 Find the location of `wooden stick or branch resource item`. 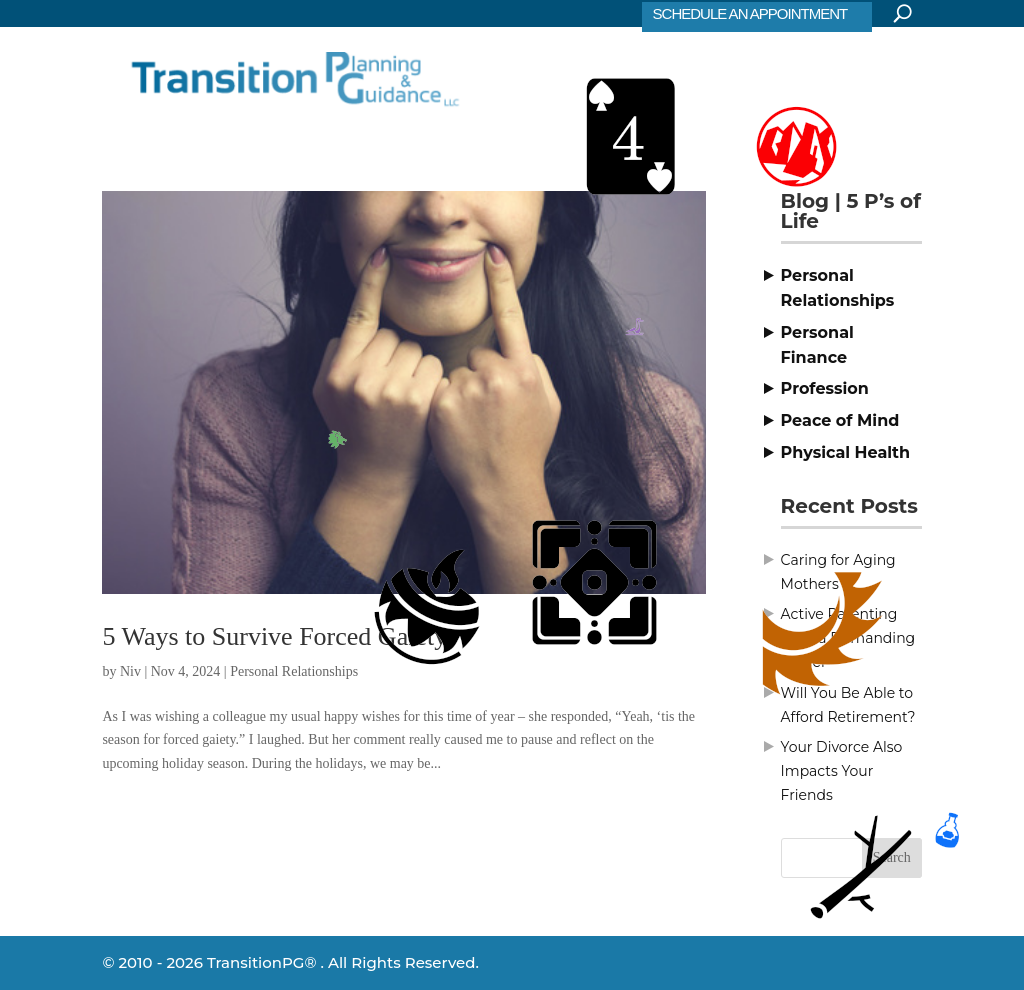

wooden stick or branch resource item is located at coordinates (861, 867).